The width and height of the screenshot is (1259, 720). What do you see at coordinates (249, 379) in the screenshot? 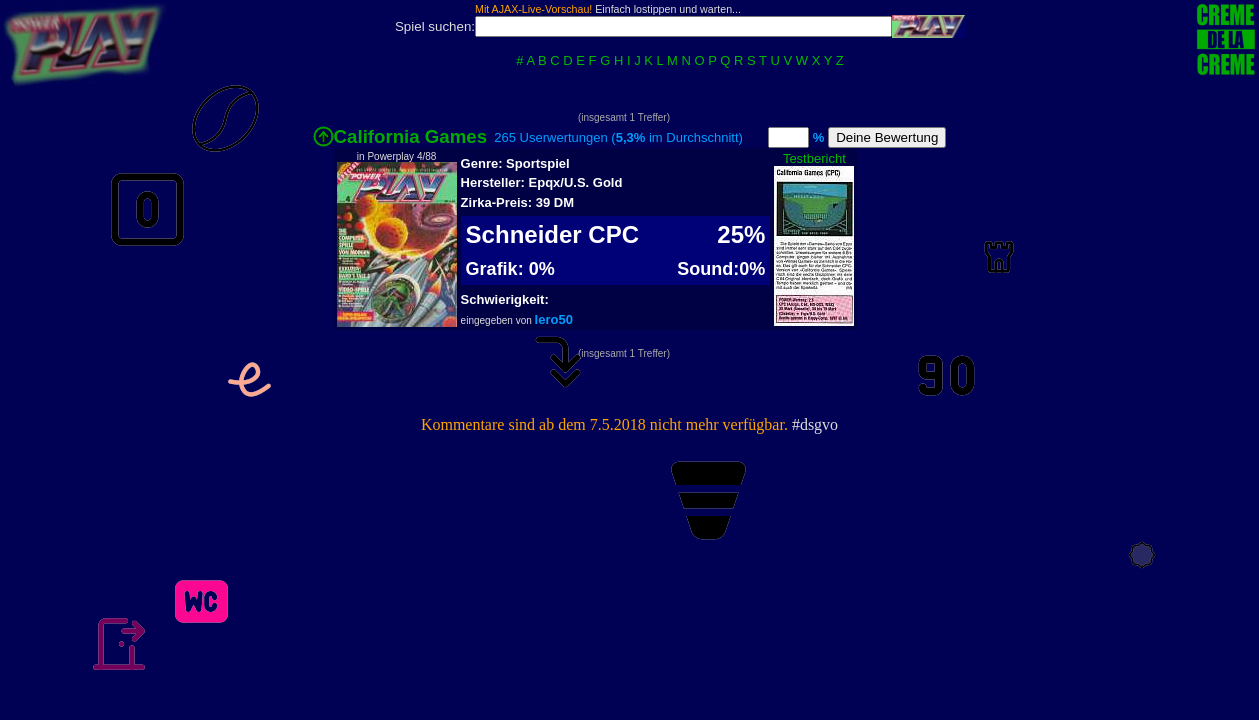
I see `ember.js framework logo` at bounding box center [249, 379].